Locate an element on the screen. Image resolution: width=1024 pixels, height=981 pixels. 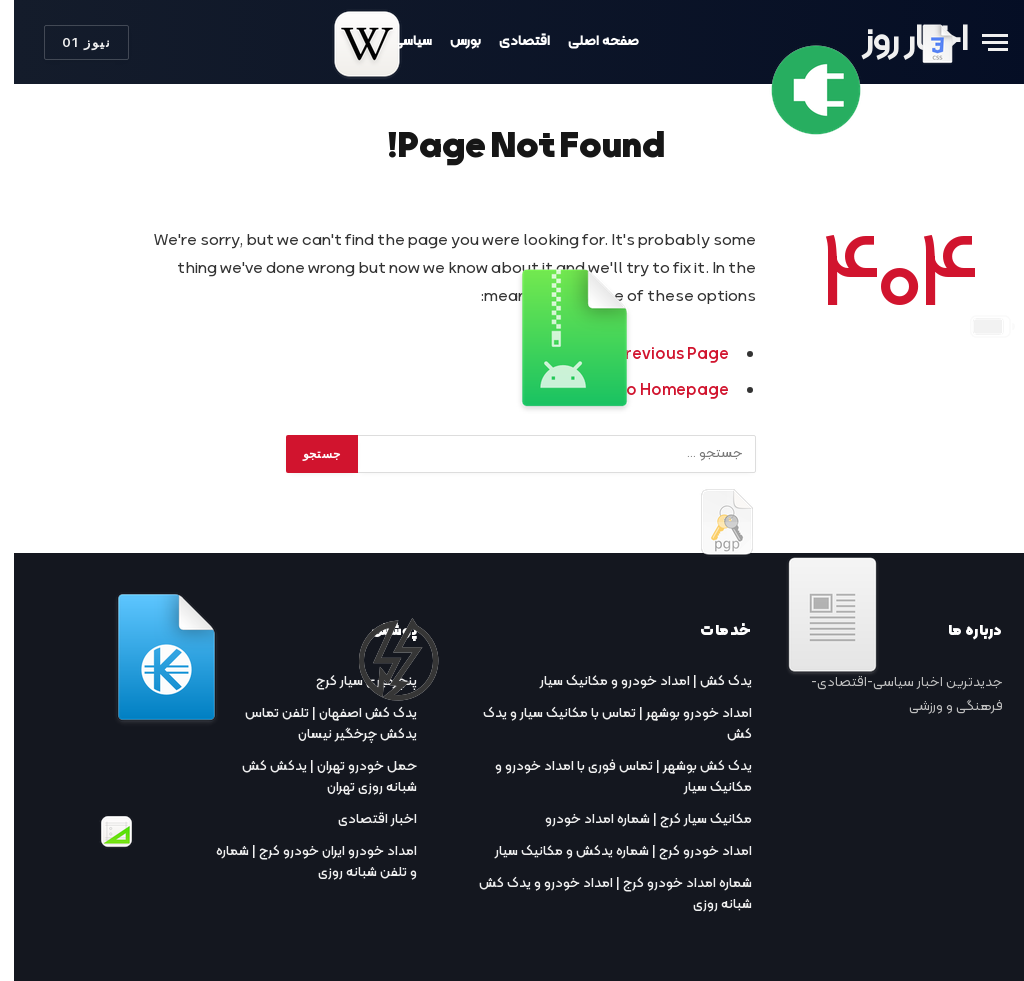
document template file type is located at coordinates (832, 616).